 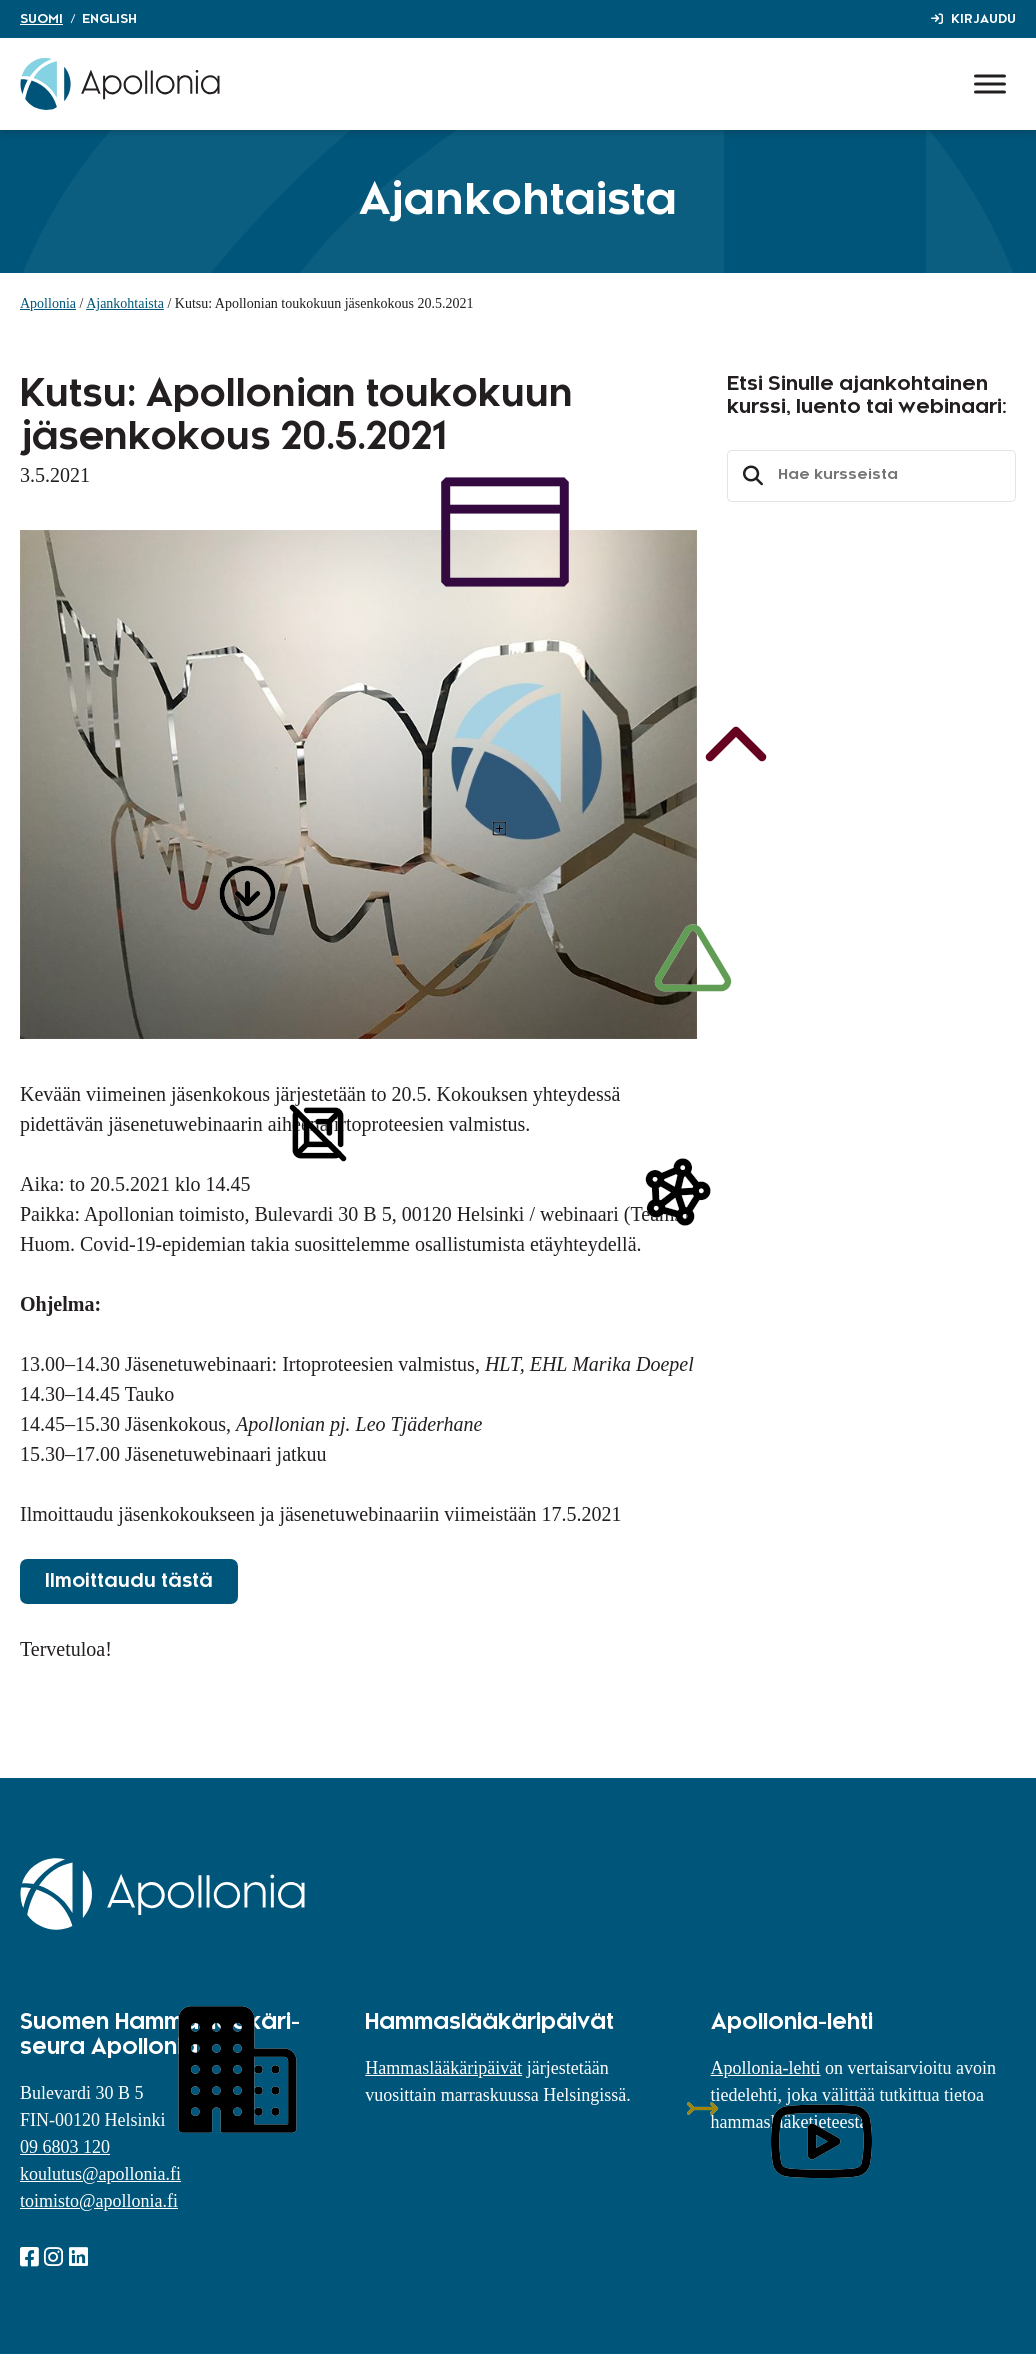 What do you see at coordinates (505, 532) in the screenshot?
I see `open in a new window` at bounding box center [505, 532].